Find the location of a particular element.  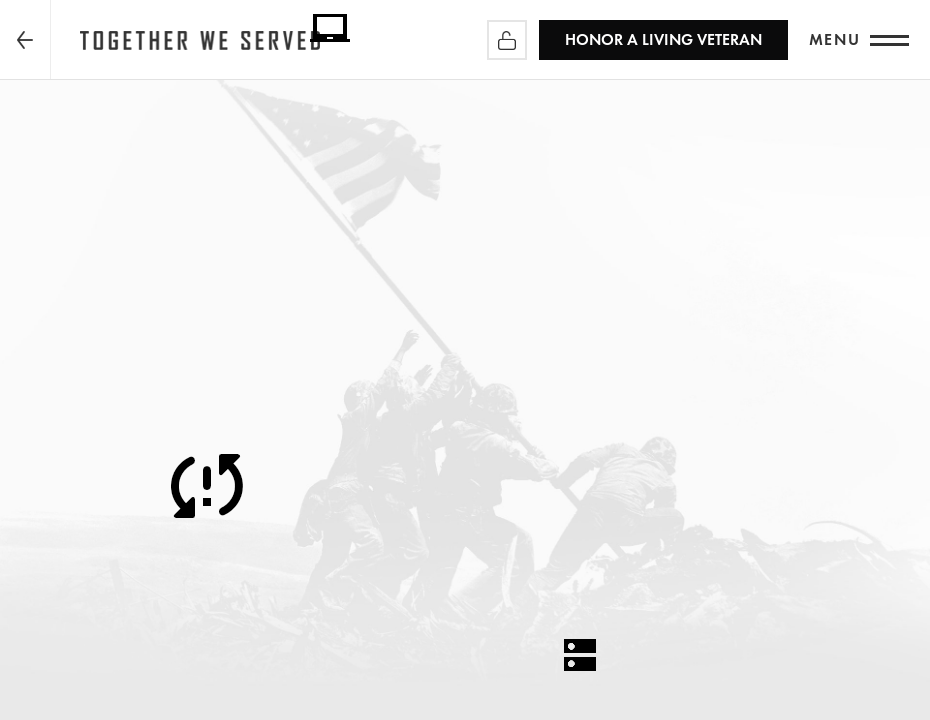

access server or DNS settings is located at coordinates (580, 655).